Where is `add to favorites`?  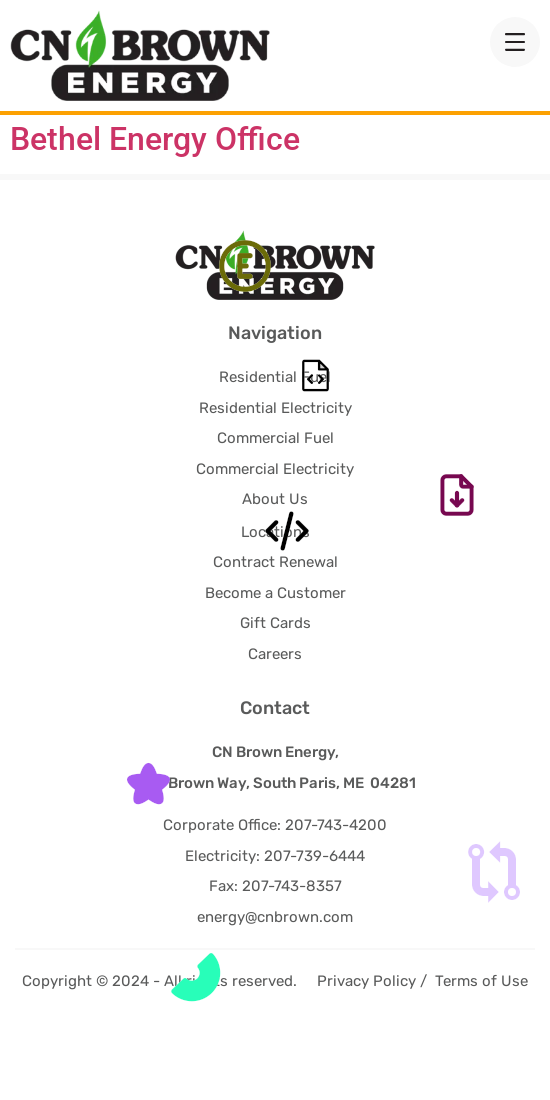
add to favorites is located at coordinates (148, 784).